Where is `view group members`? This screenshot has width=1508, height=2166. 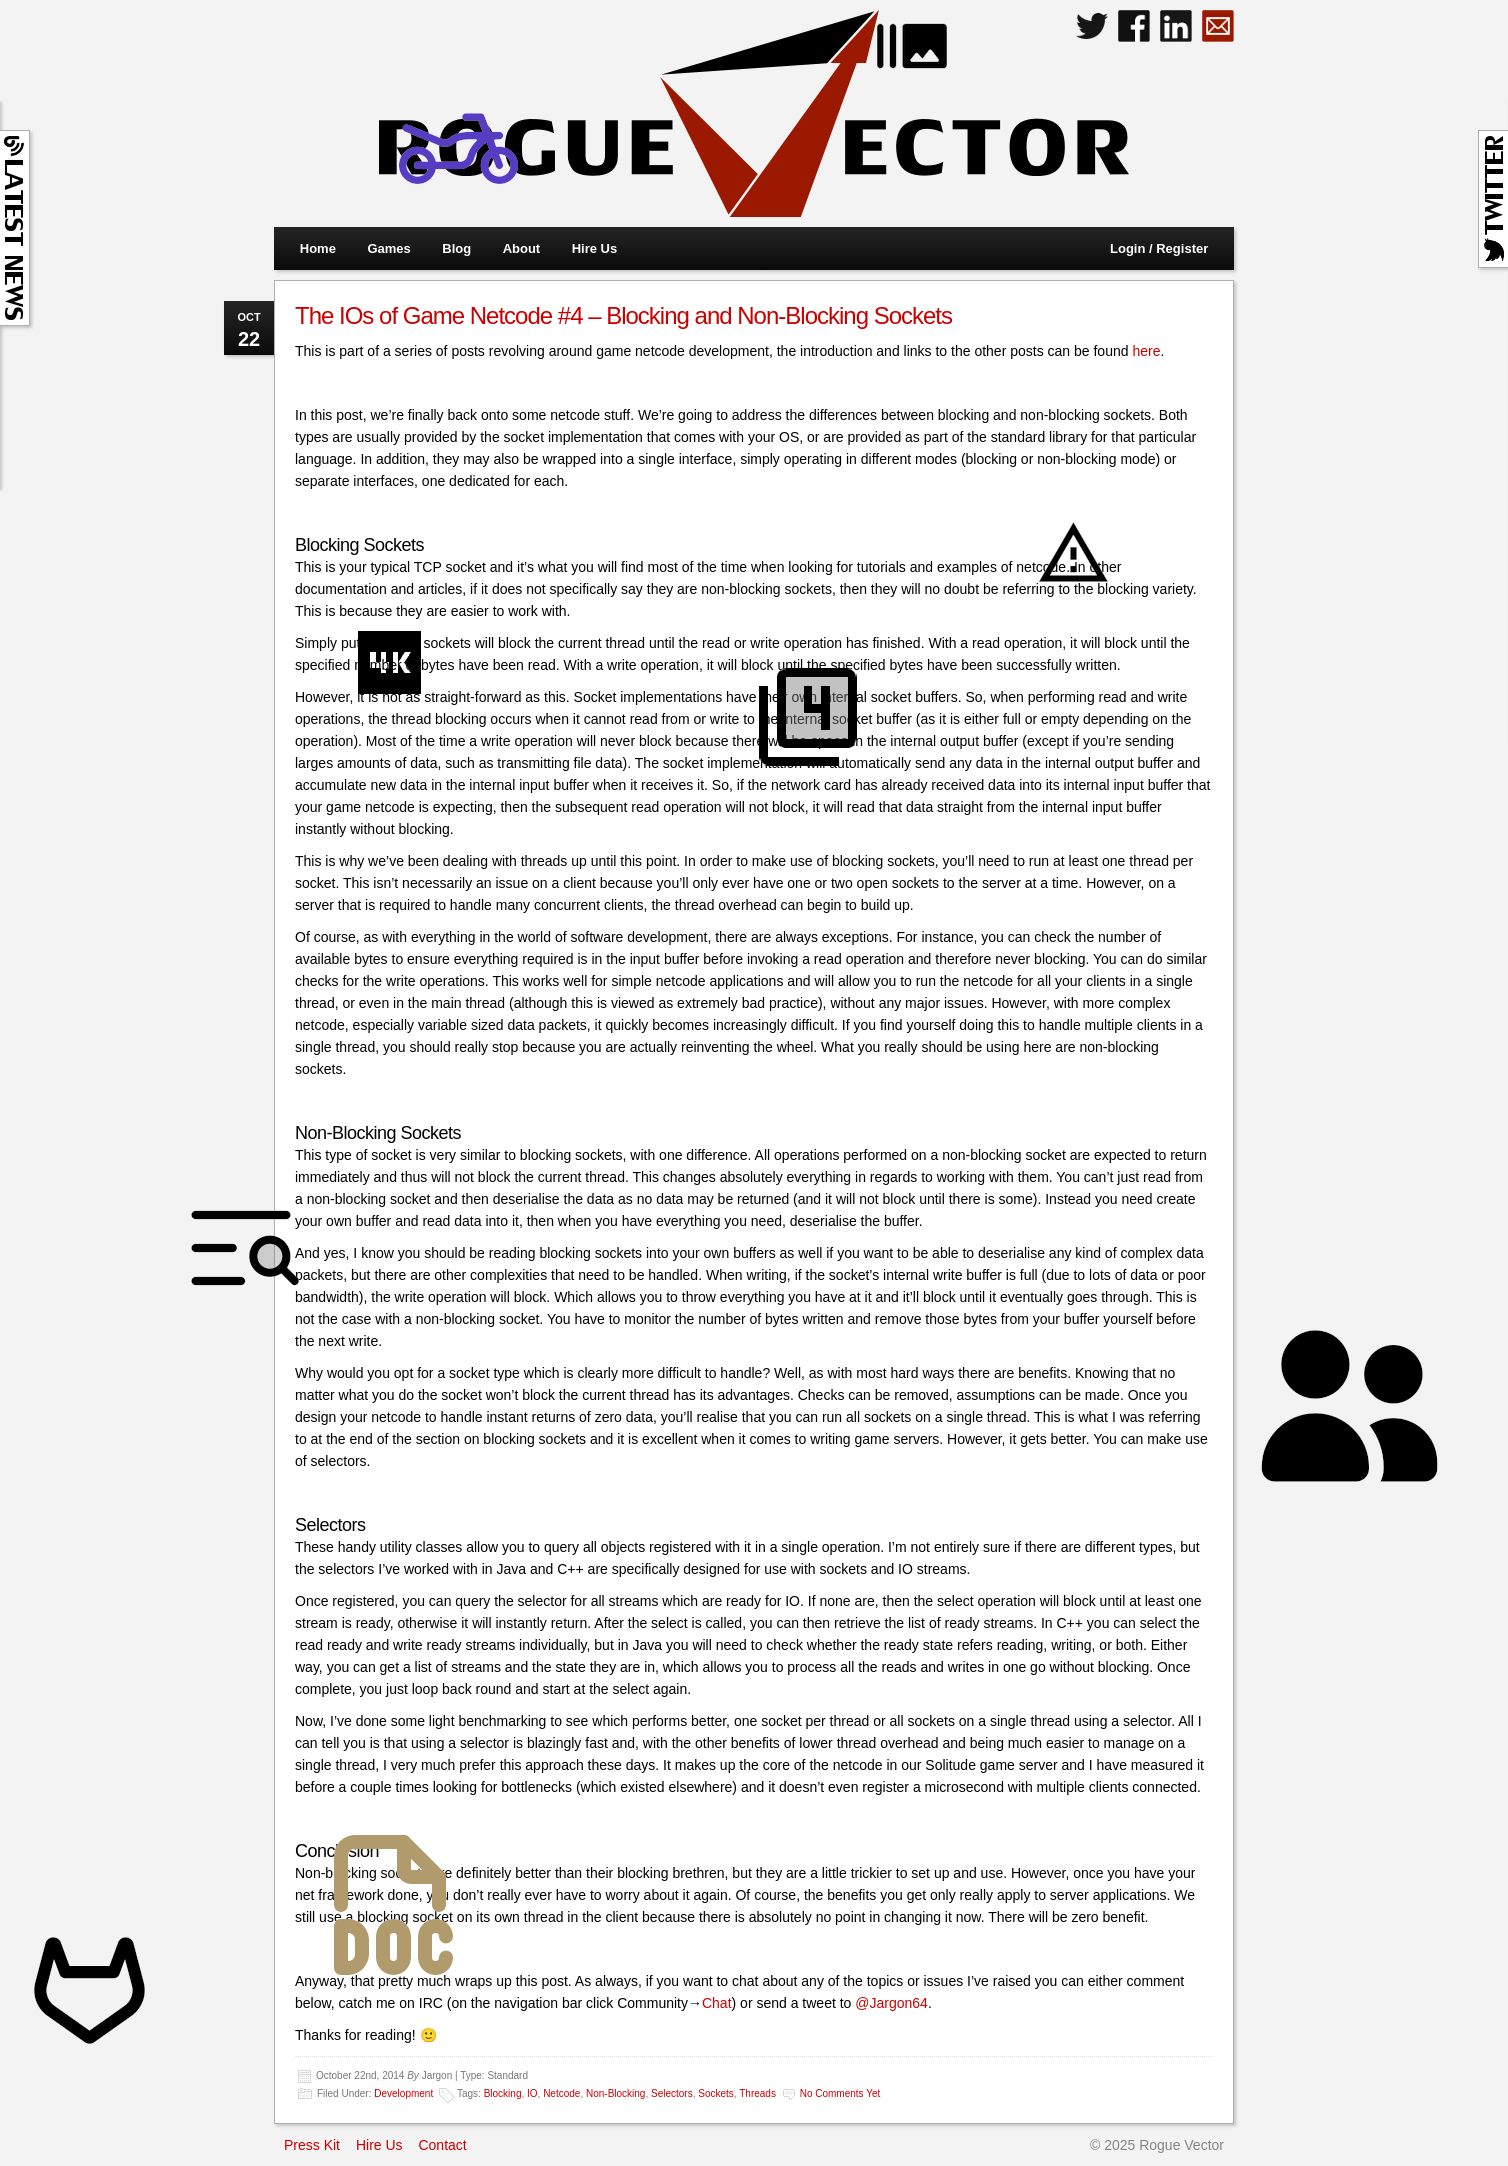 view group members is located at coordinates (1349, 1403).